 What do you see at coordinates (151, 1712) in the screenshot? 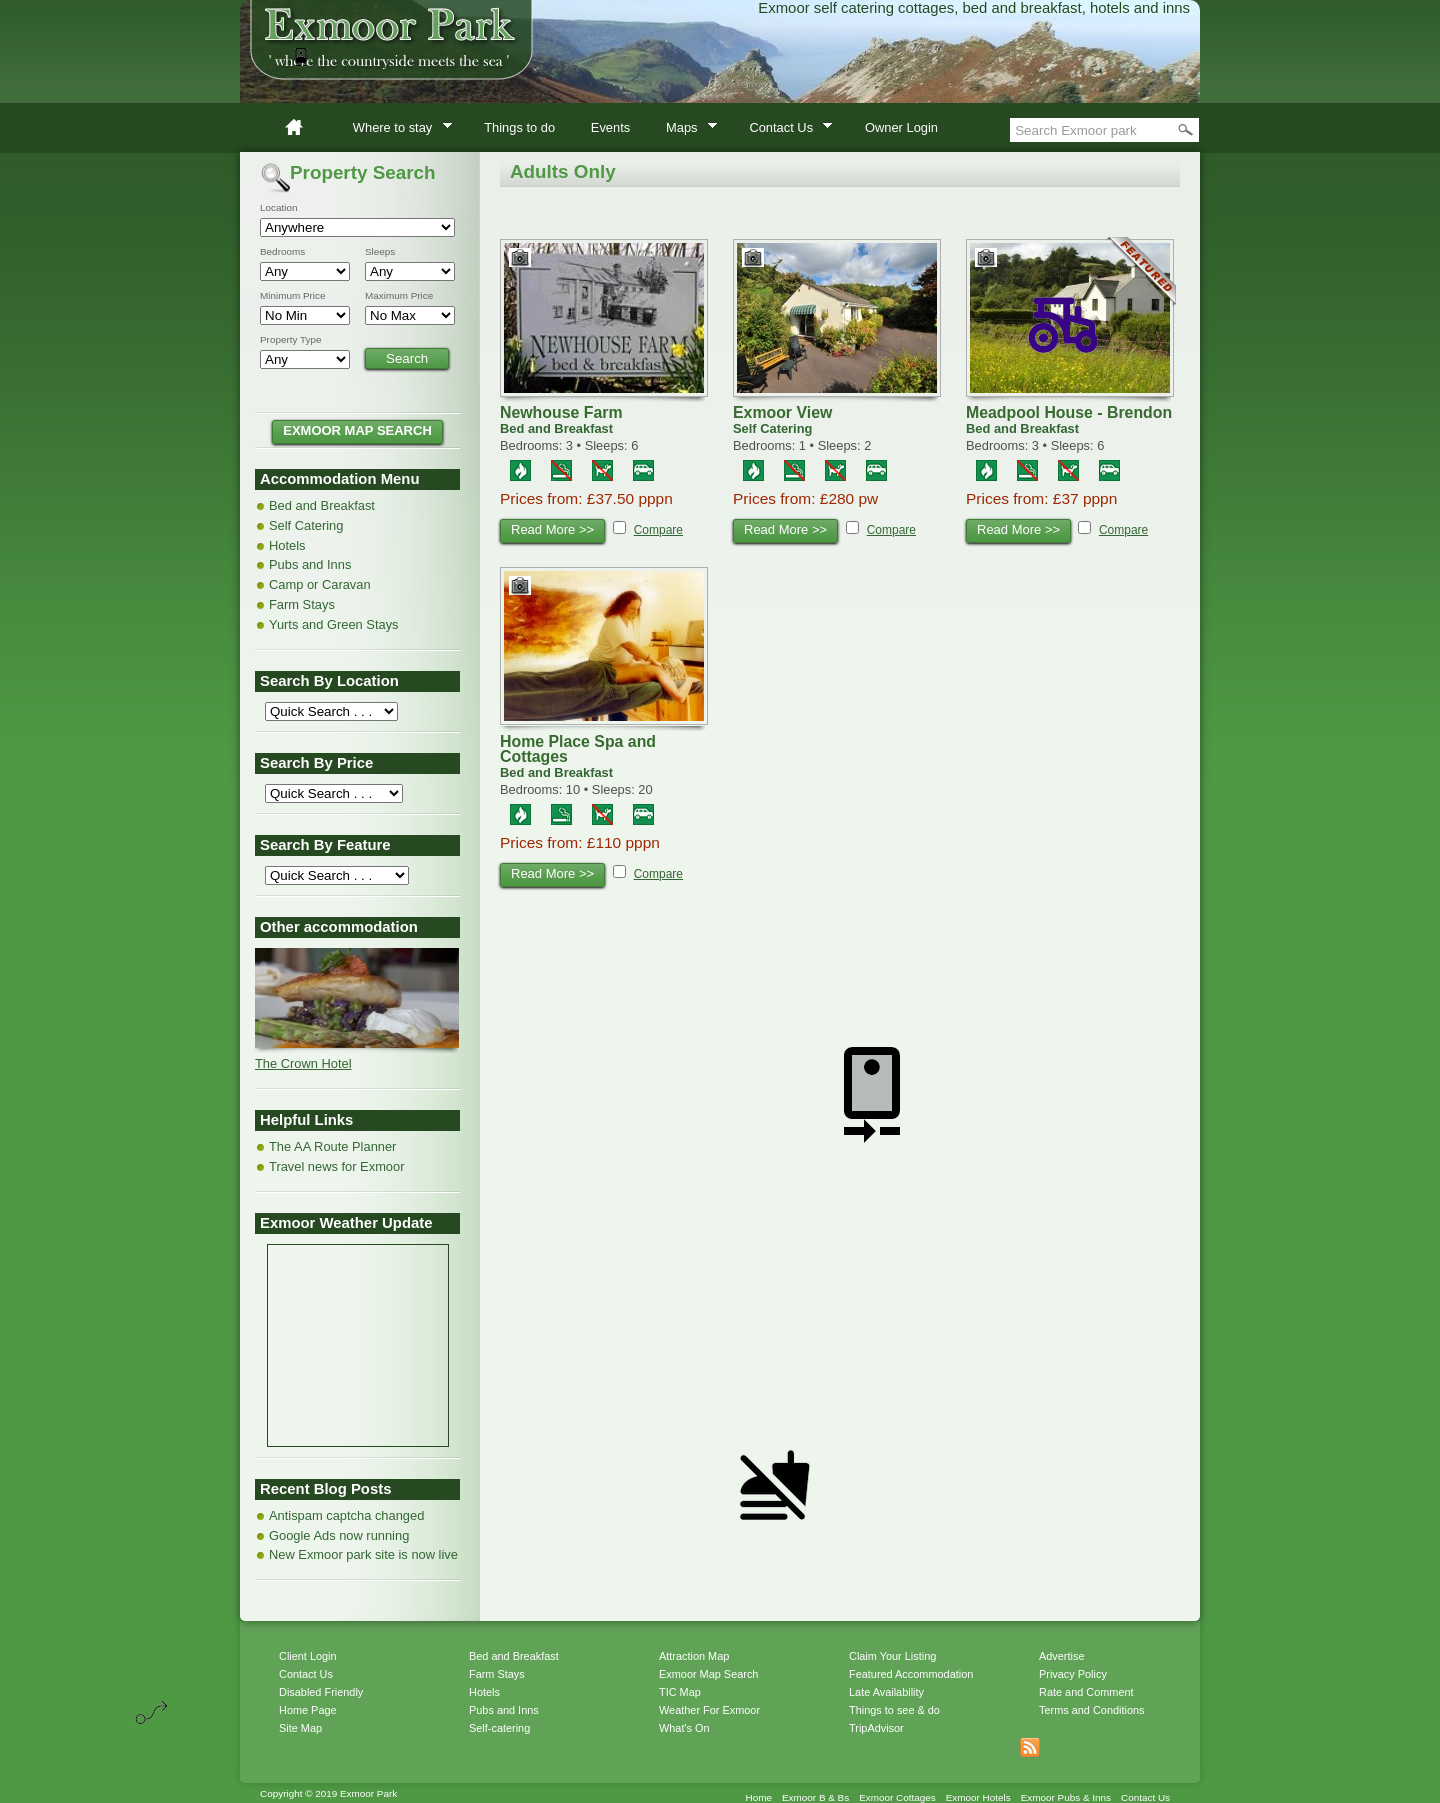
I see `indicates a workflow or process flow direction` at bounding box center [151, 1712].